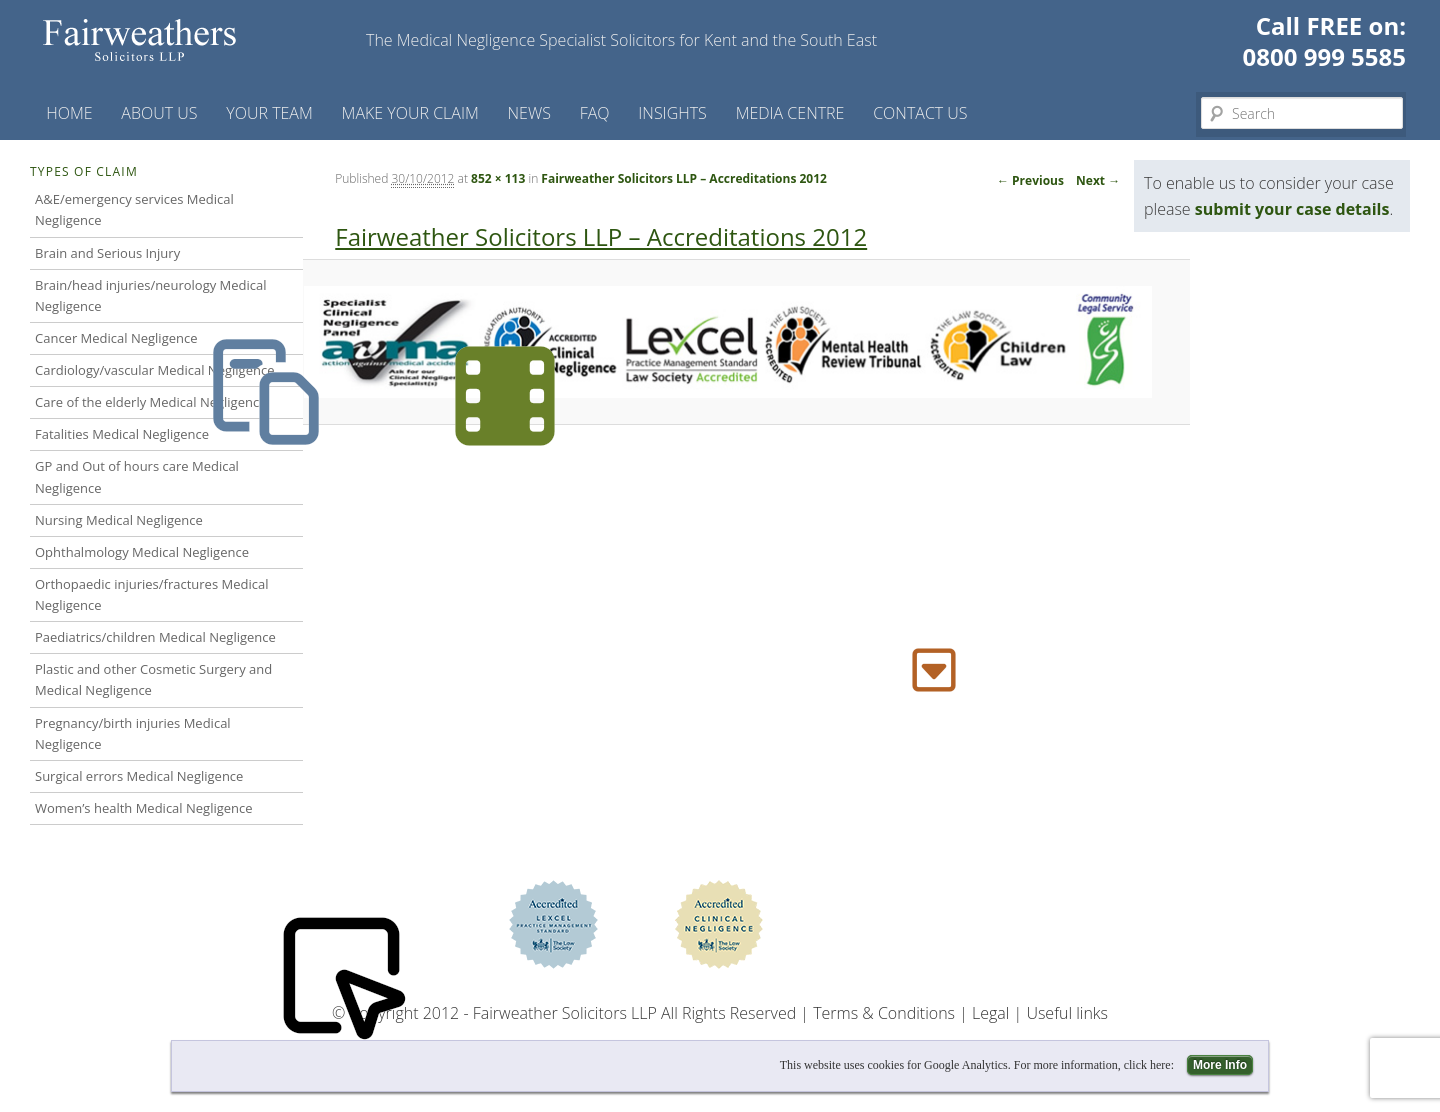  I want to click on expand dropdown menu, so click(934, 670).